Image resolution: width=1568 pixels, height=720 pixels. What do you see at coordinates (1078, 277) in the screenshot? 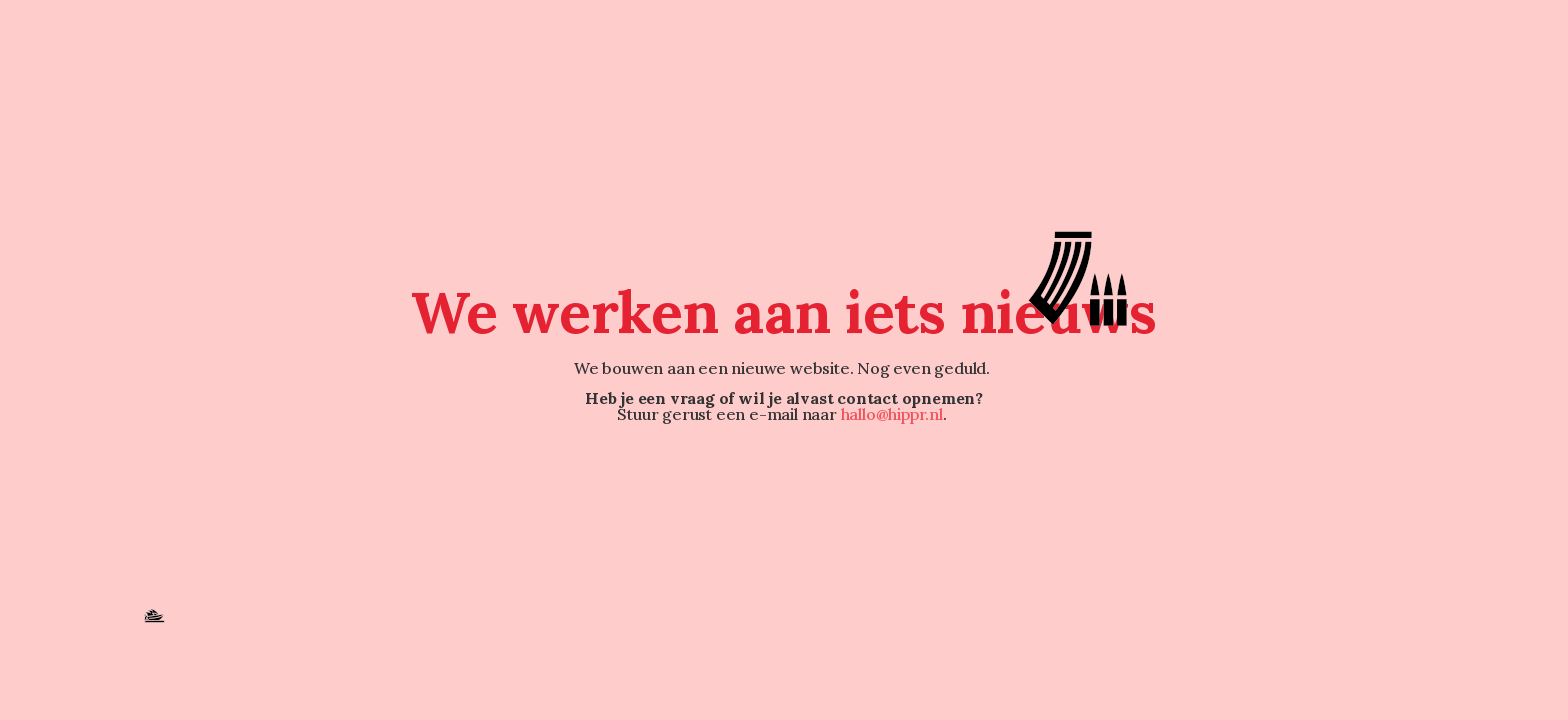
I see `ammunition or magazine inventory in a game` at bounding box center [1078, 277].